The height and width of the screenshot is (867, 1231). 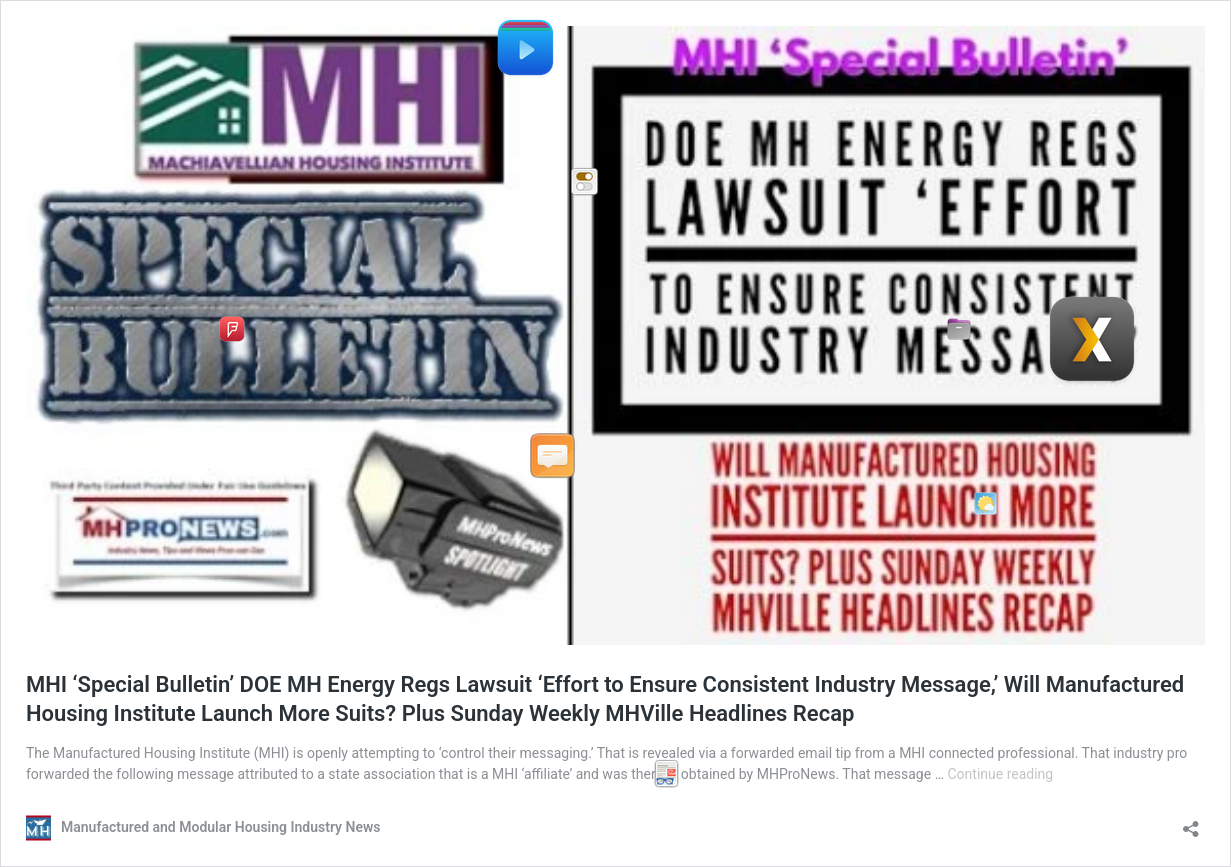 What do you see at coordinates (525, 47) in the screenshot?
I see `open calligra stage presentation app` at bounding box center [525, 47].